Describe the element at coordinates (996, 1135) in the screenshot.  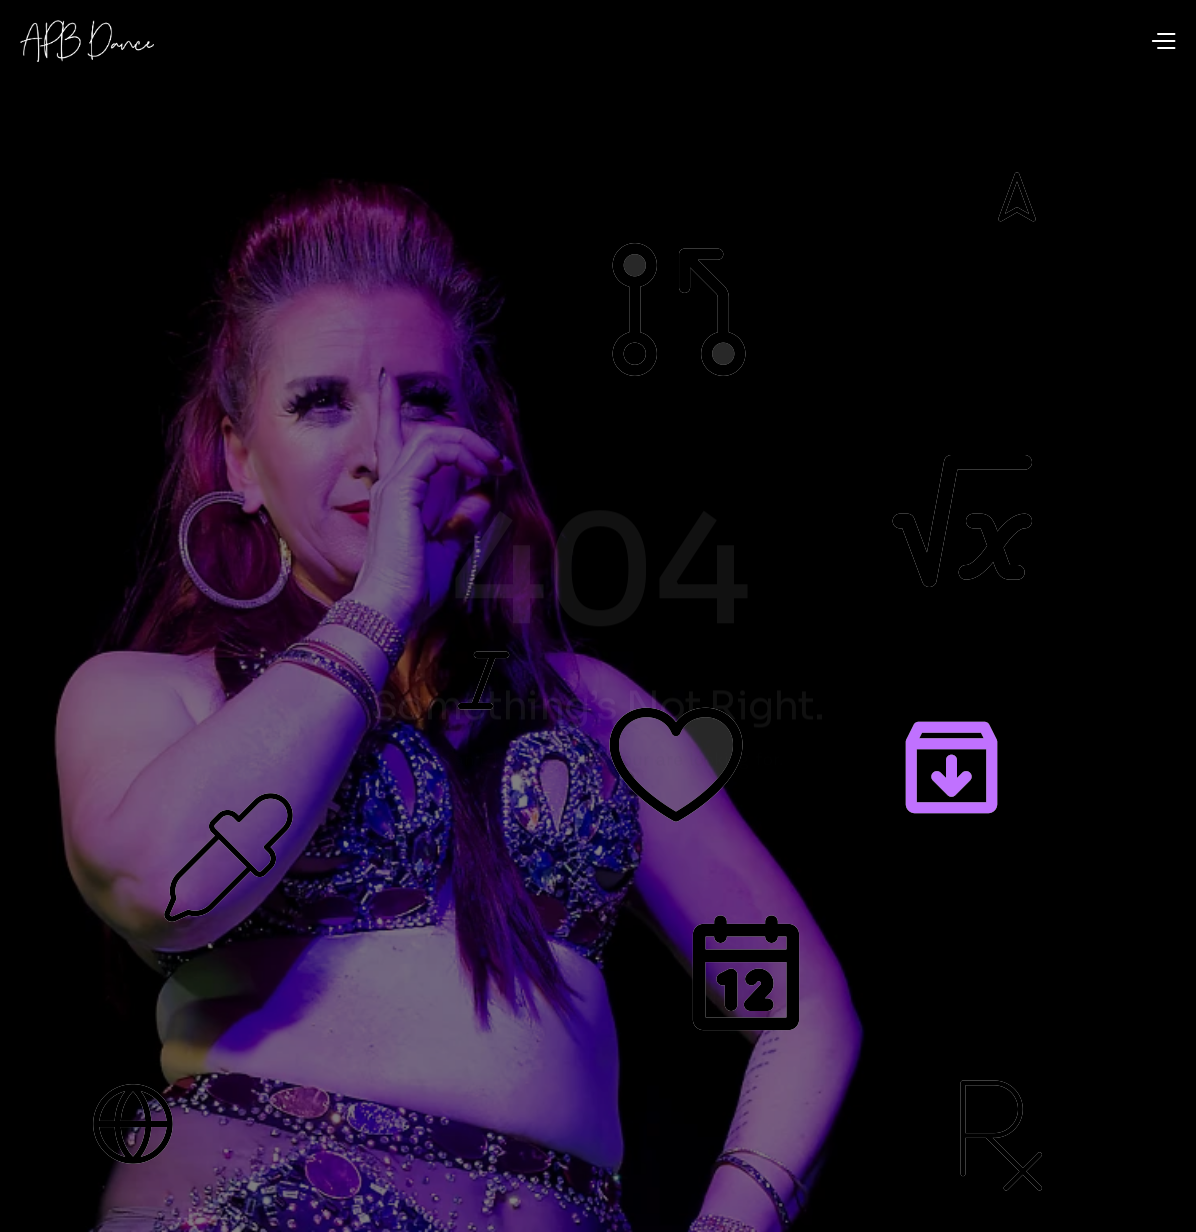
I see `view prescription details` at that location.